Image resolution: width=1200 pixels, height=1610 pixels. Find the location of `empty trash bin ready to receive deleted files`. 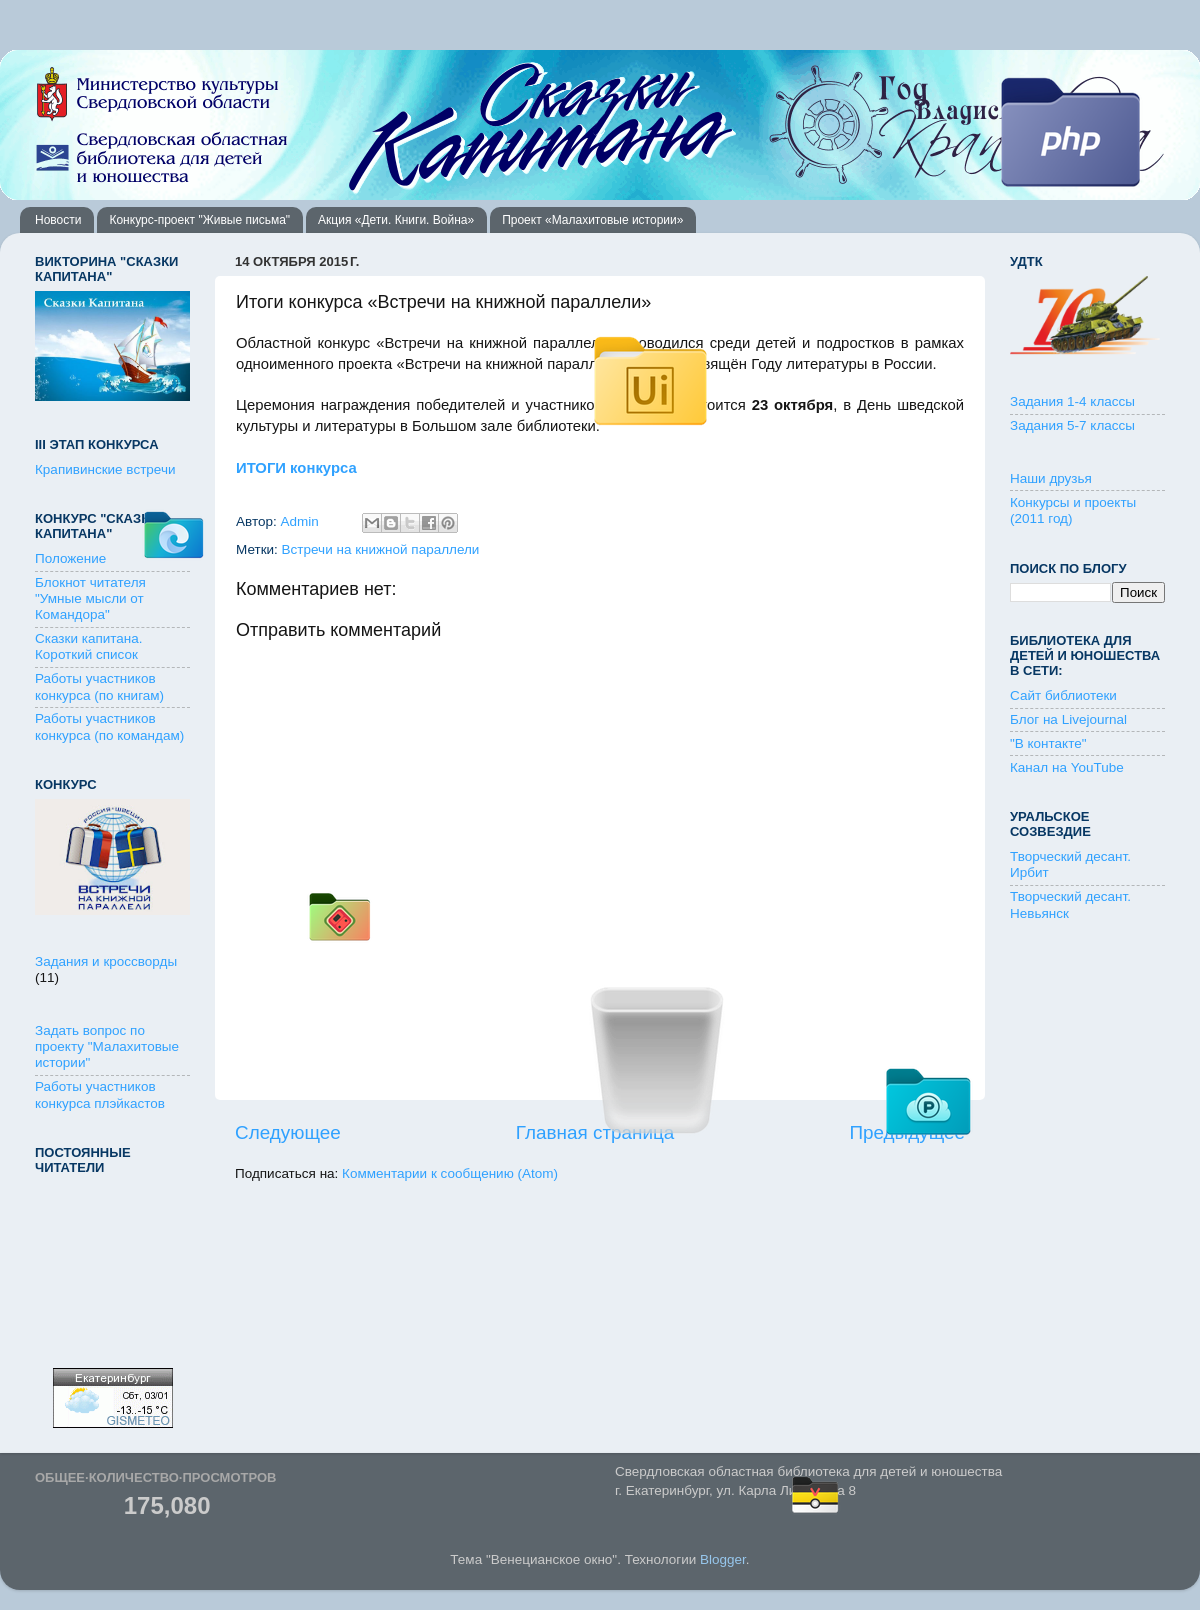

empty trash bin ready to receive deleted files is located at coordinates (657, 1059).